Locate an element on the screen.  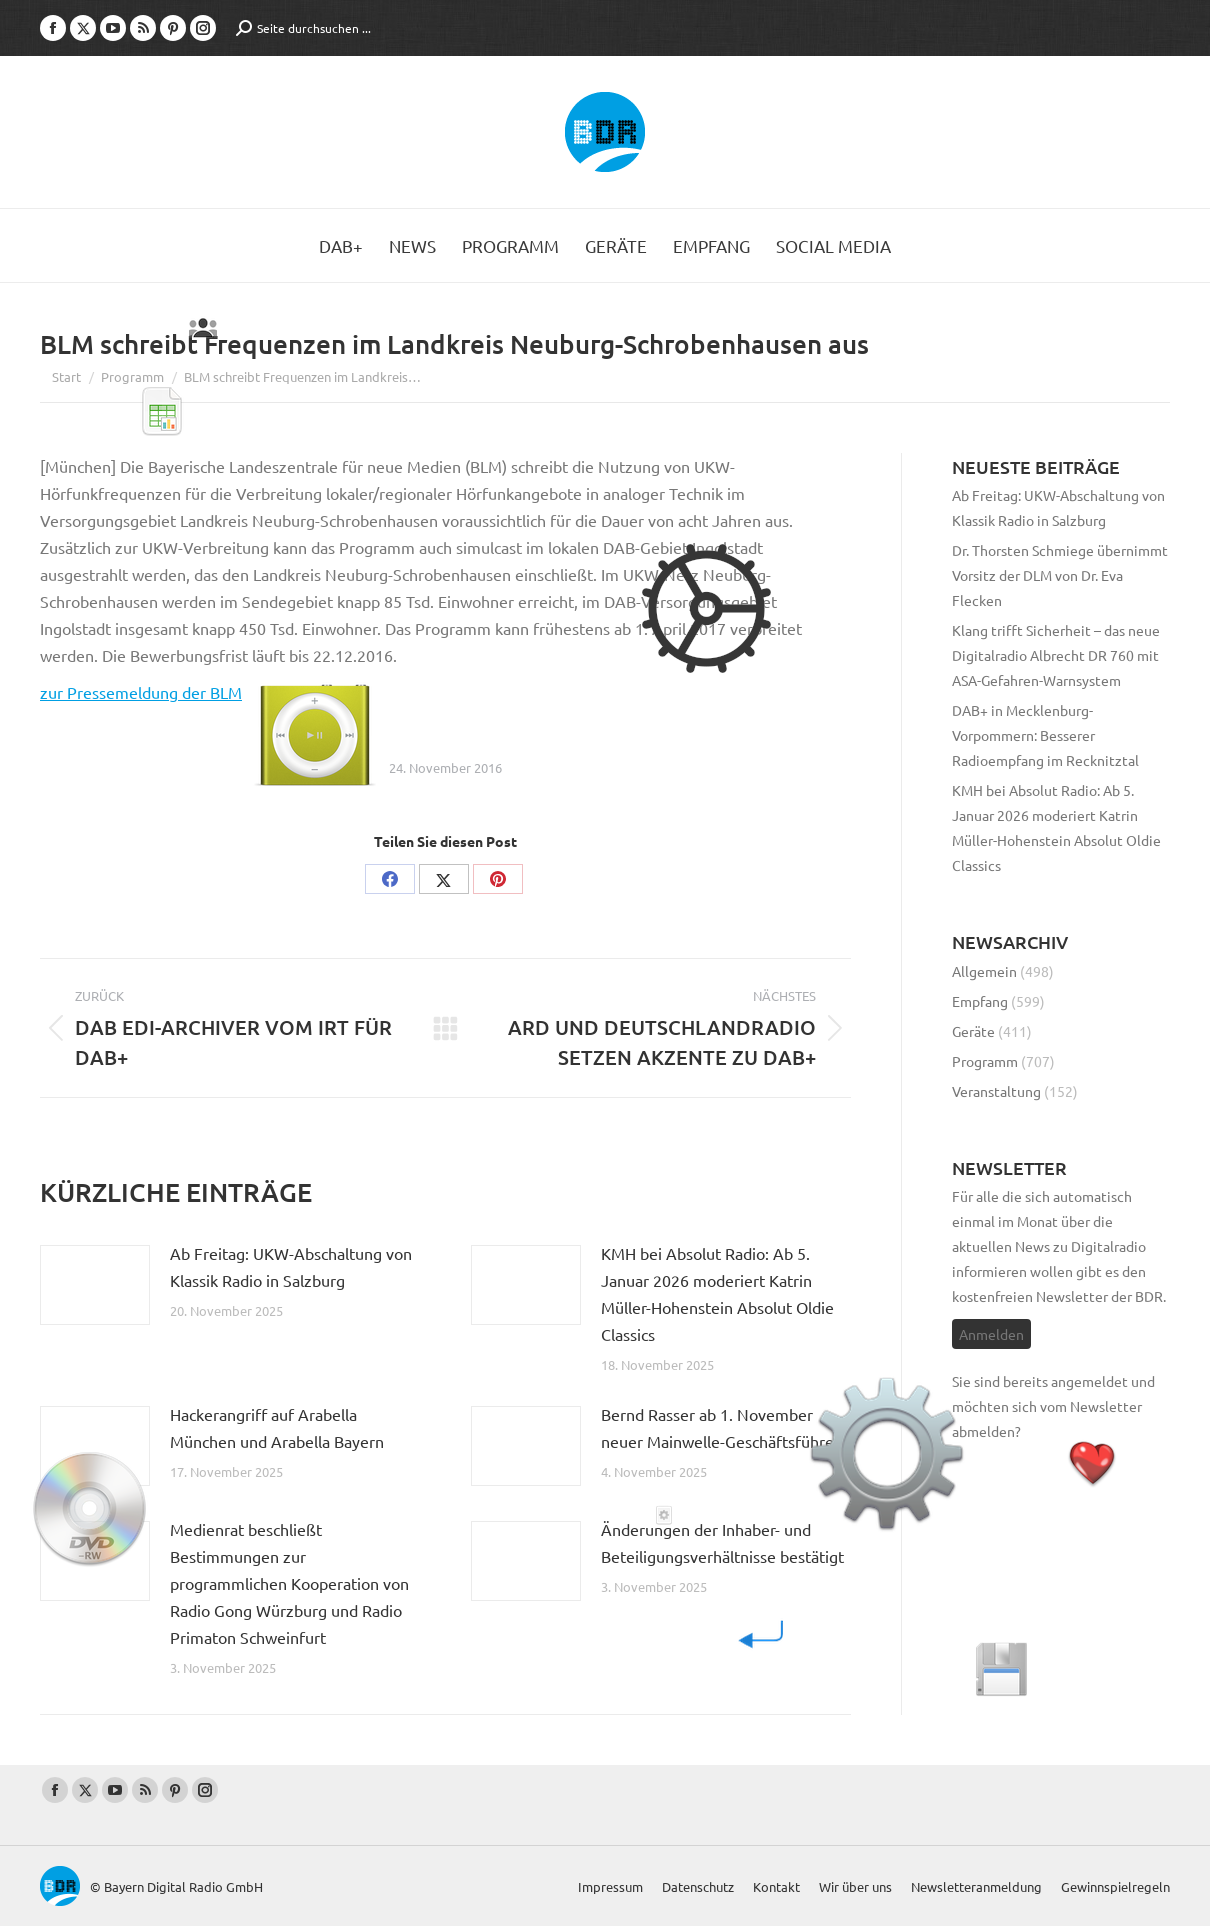
access advanced settings is located at coordinates (887, 1454).